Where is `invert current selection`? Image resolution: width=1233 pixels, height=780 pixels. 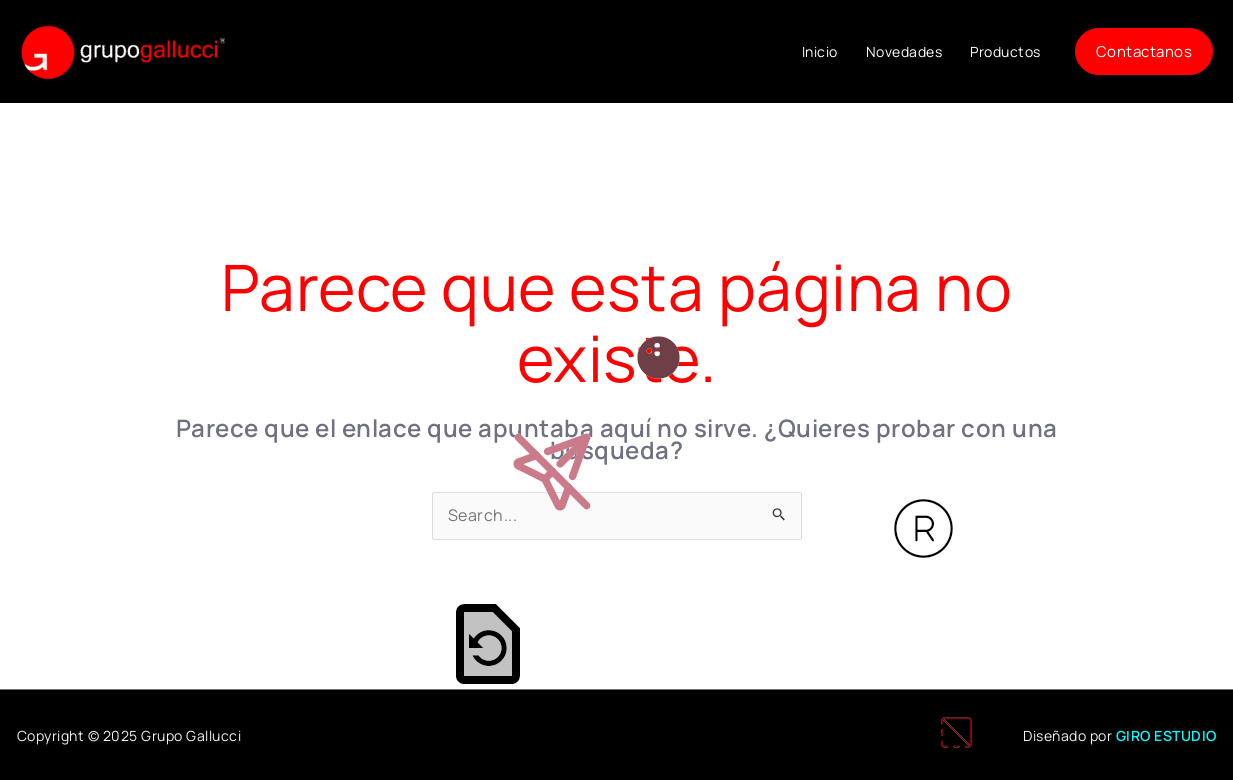 invert current selection is located at coordinates (956, 732).